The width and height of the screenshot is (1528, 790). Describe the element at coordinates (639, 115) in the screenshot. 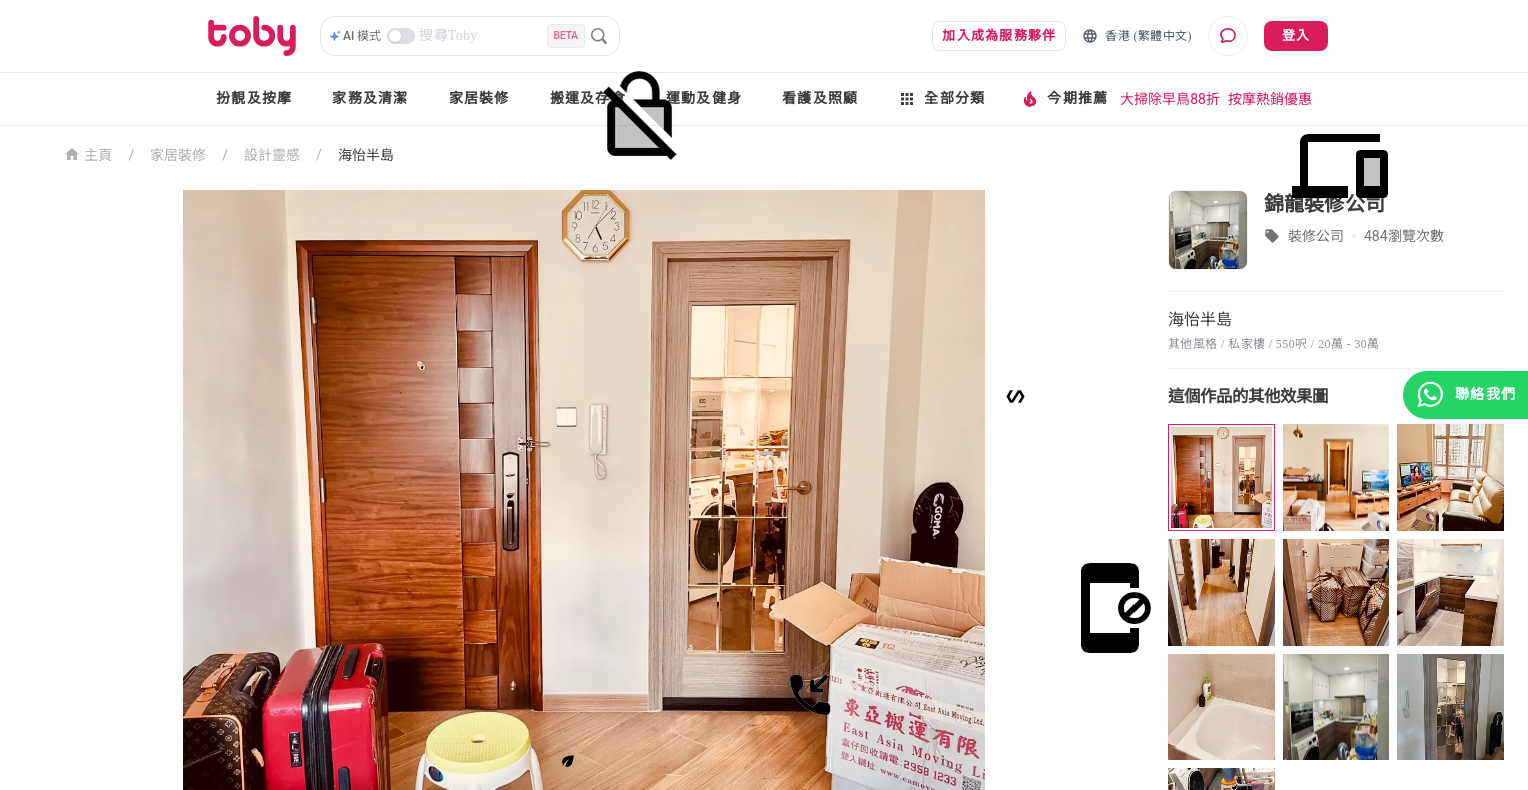

I see `indicates an unencrypted or insecure email connection` at that location.